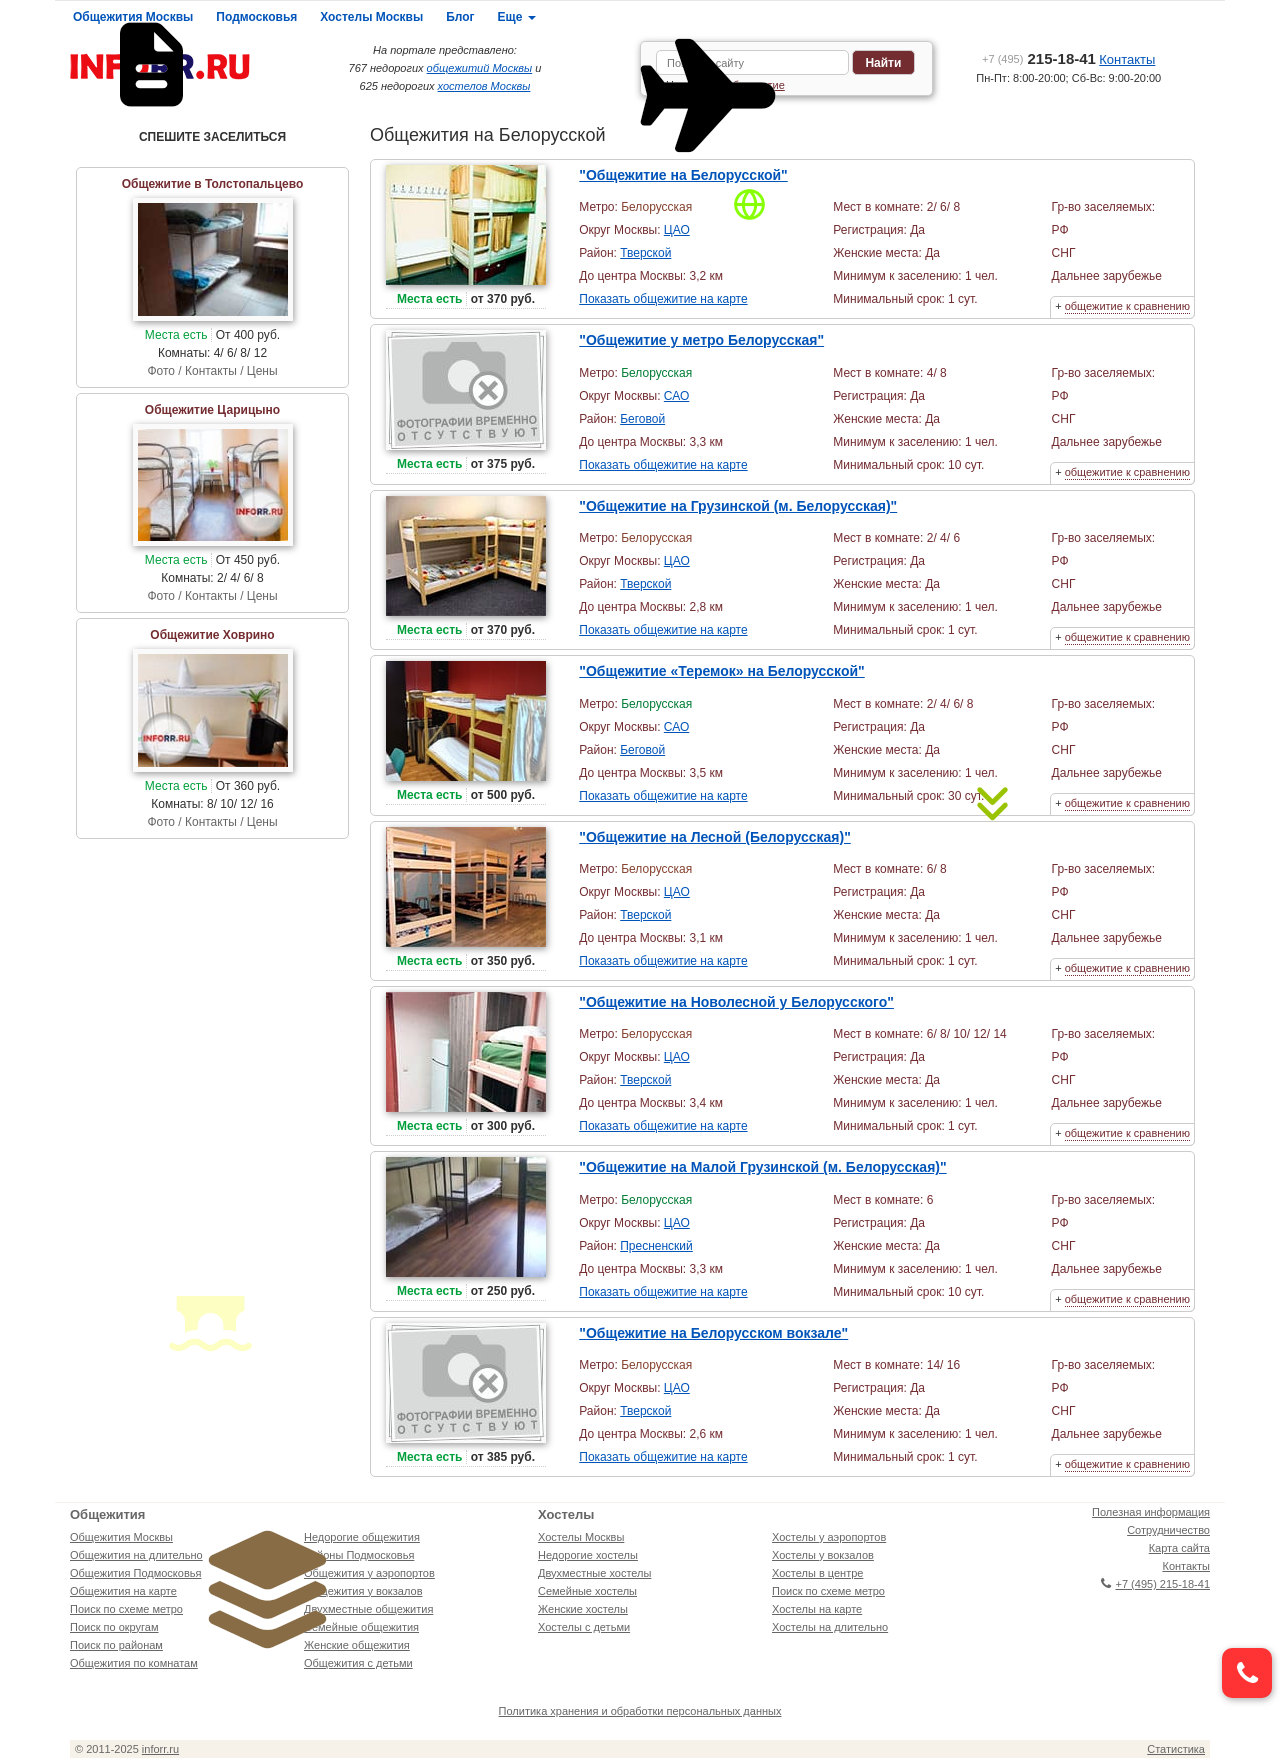 This screenshot has width=1280, height=1758. Describe the element at coordinates (267, 1589) in the screenshot. I see `view or manage layers` at that location.